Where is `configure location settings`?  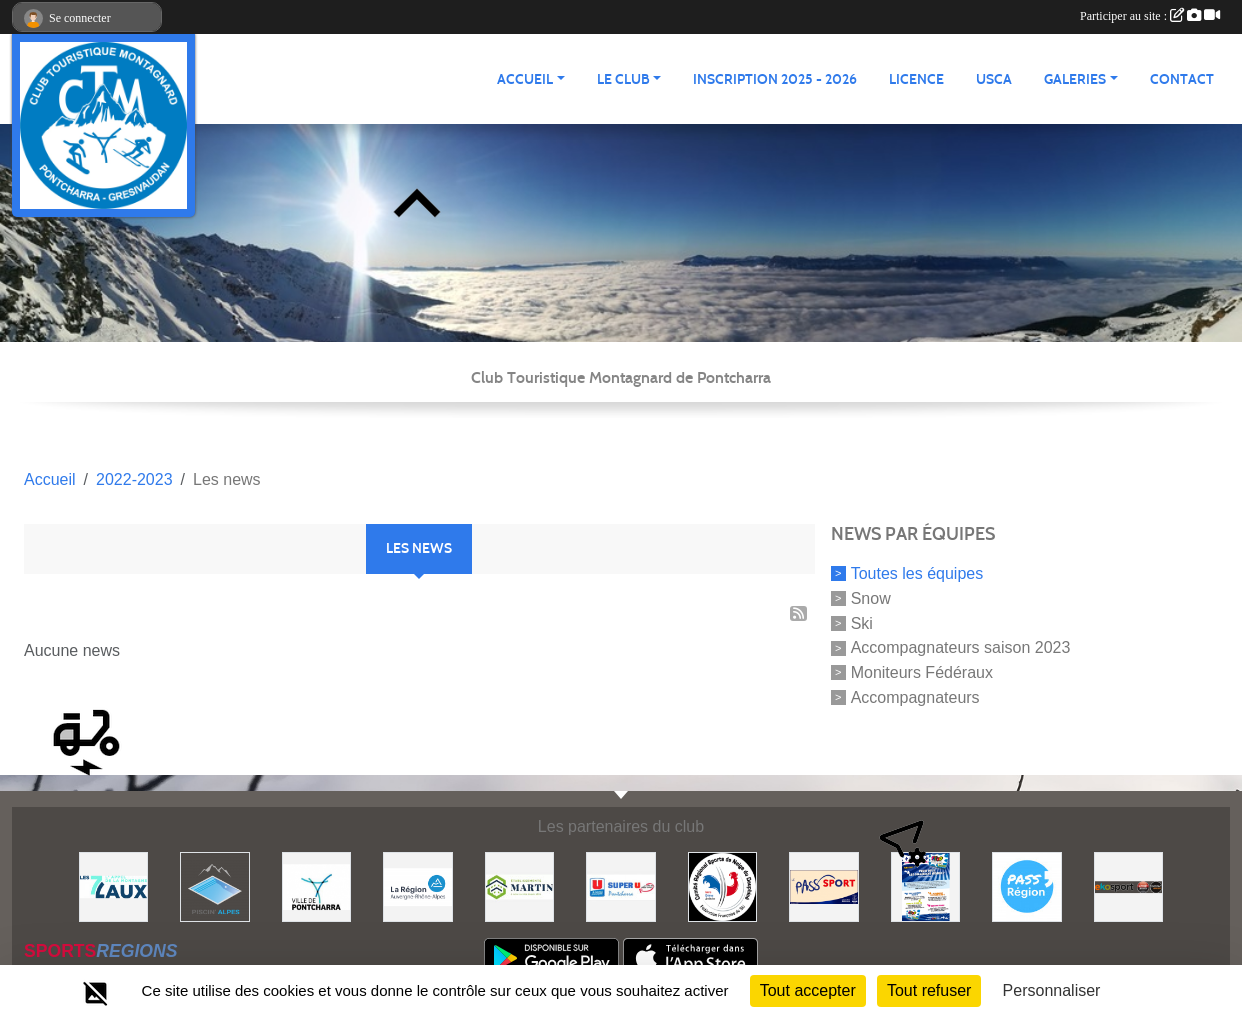 configure location settings is located at coordinates (902, 842).